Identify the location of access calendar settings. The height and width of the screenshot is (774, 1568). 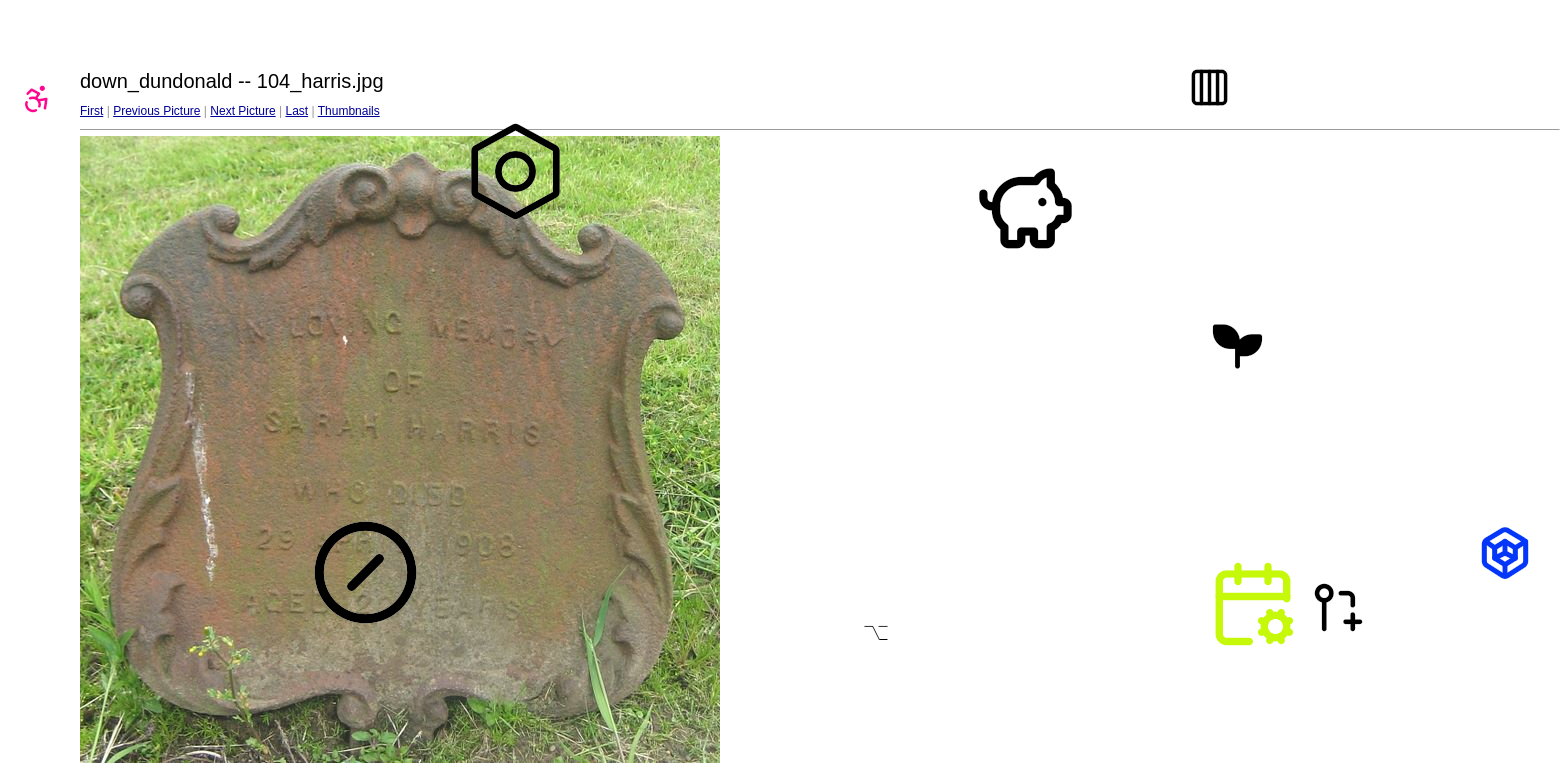
(1253, 604).